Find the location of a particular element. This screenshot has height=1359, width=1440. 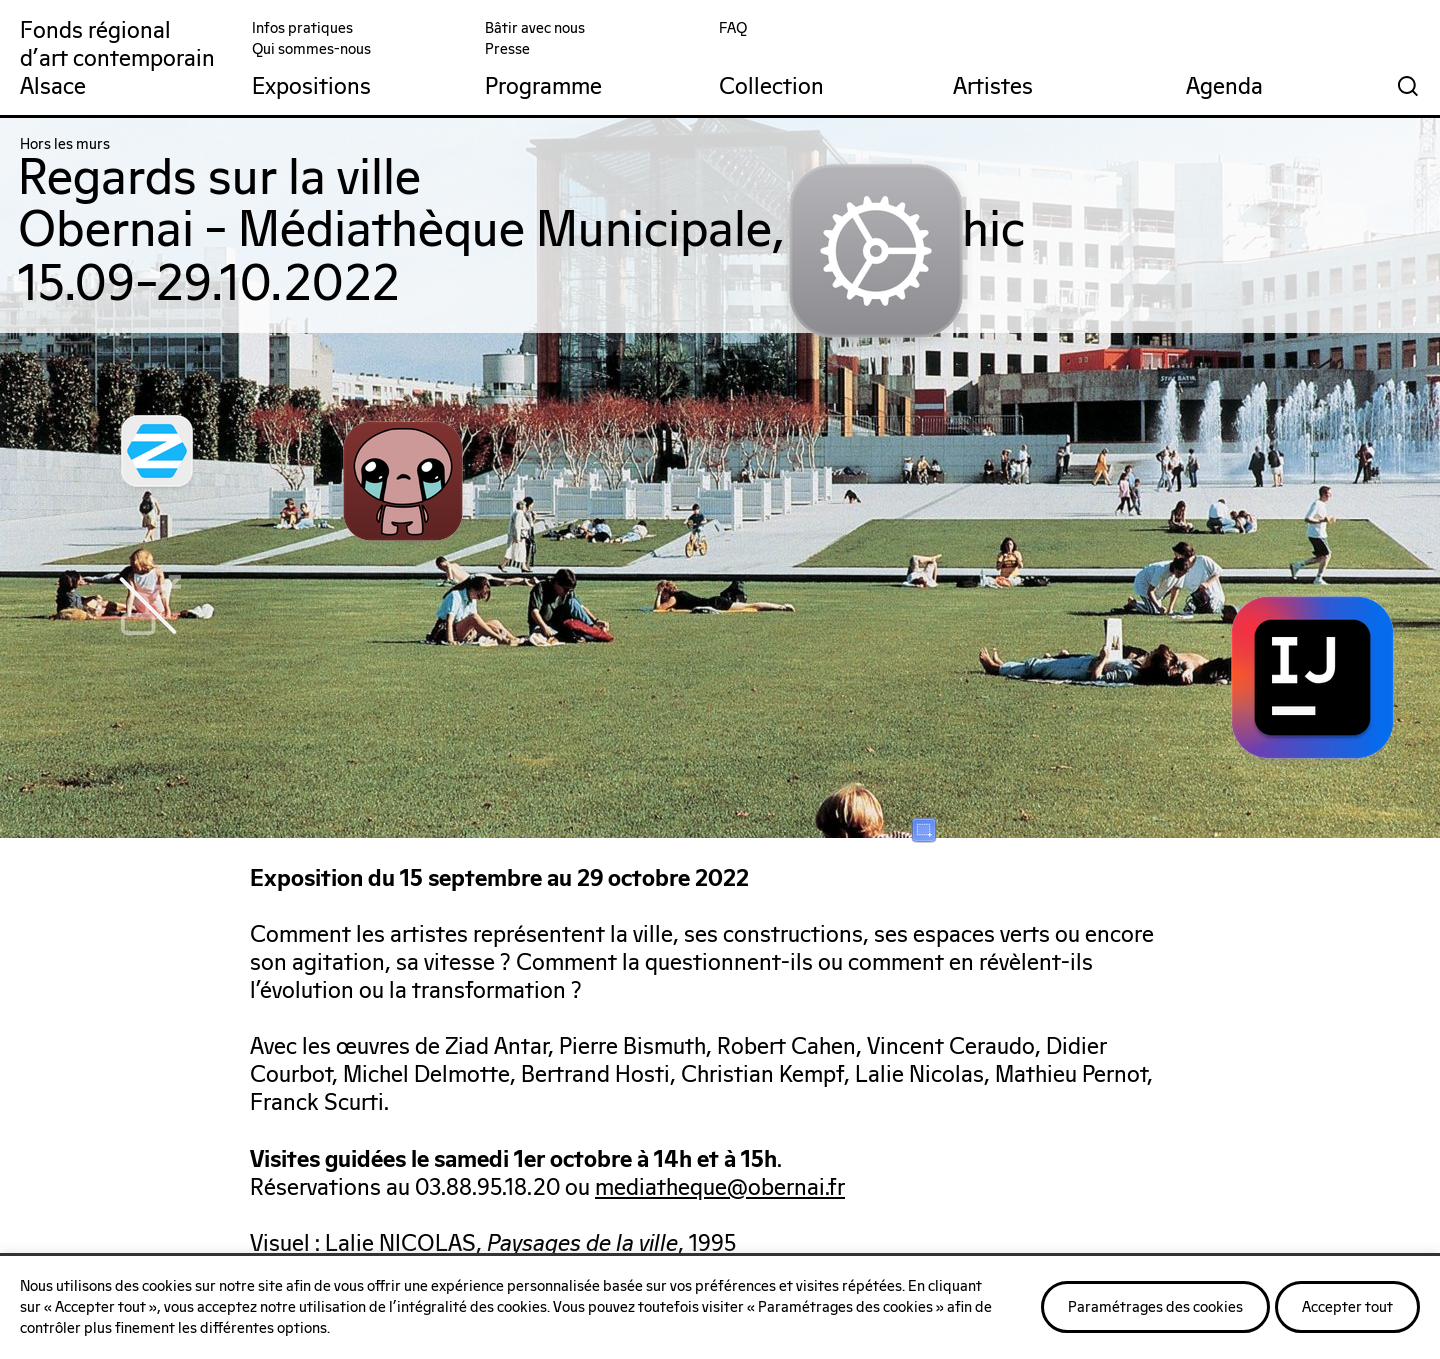

open IntelliJ IDEA development environment is located at coordinates (1312, 677).